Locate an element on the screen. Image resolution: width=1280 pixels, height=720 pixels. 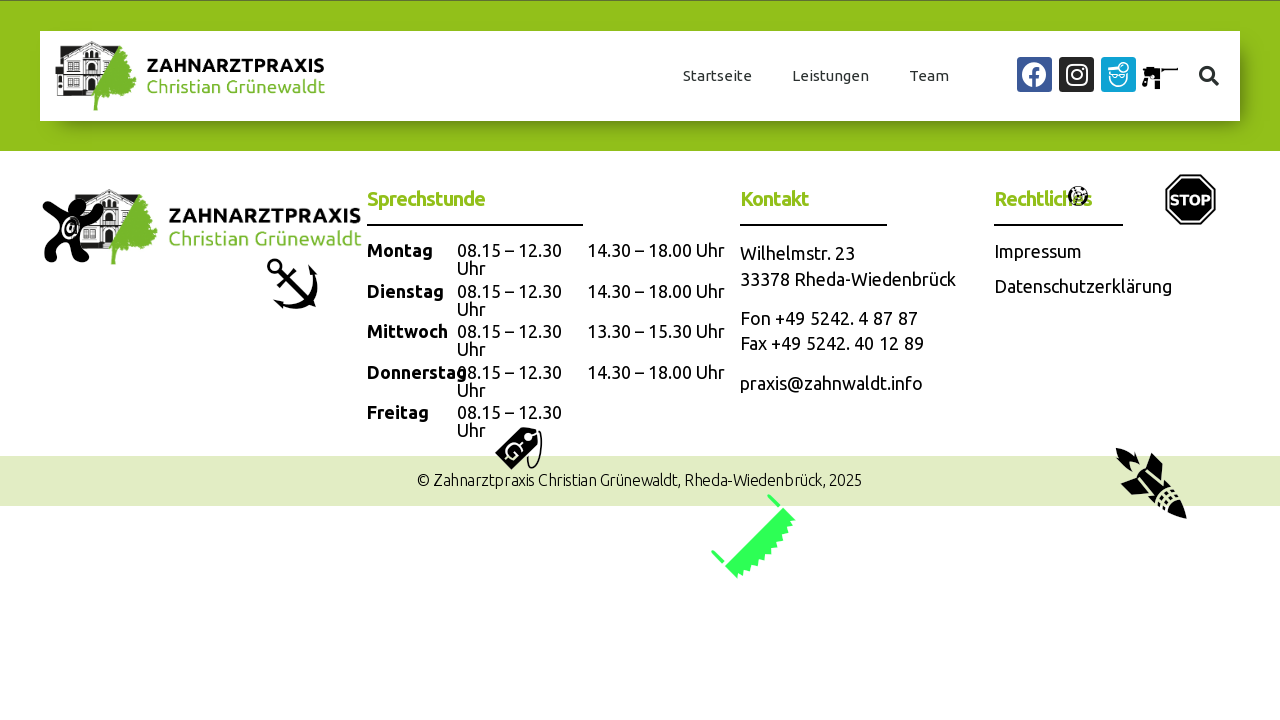
select weapon or firearm in game inventory is located at coordinates (1160, 78).